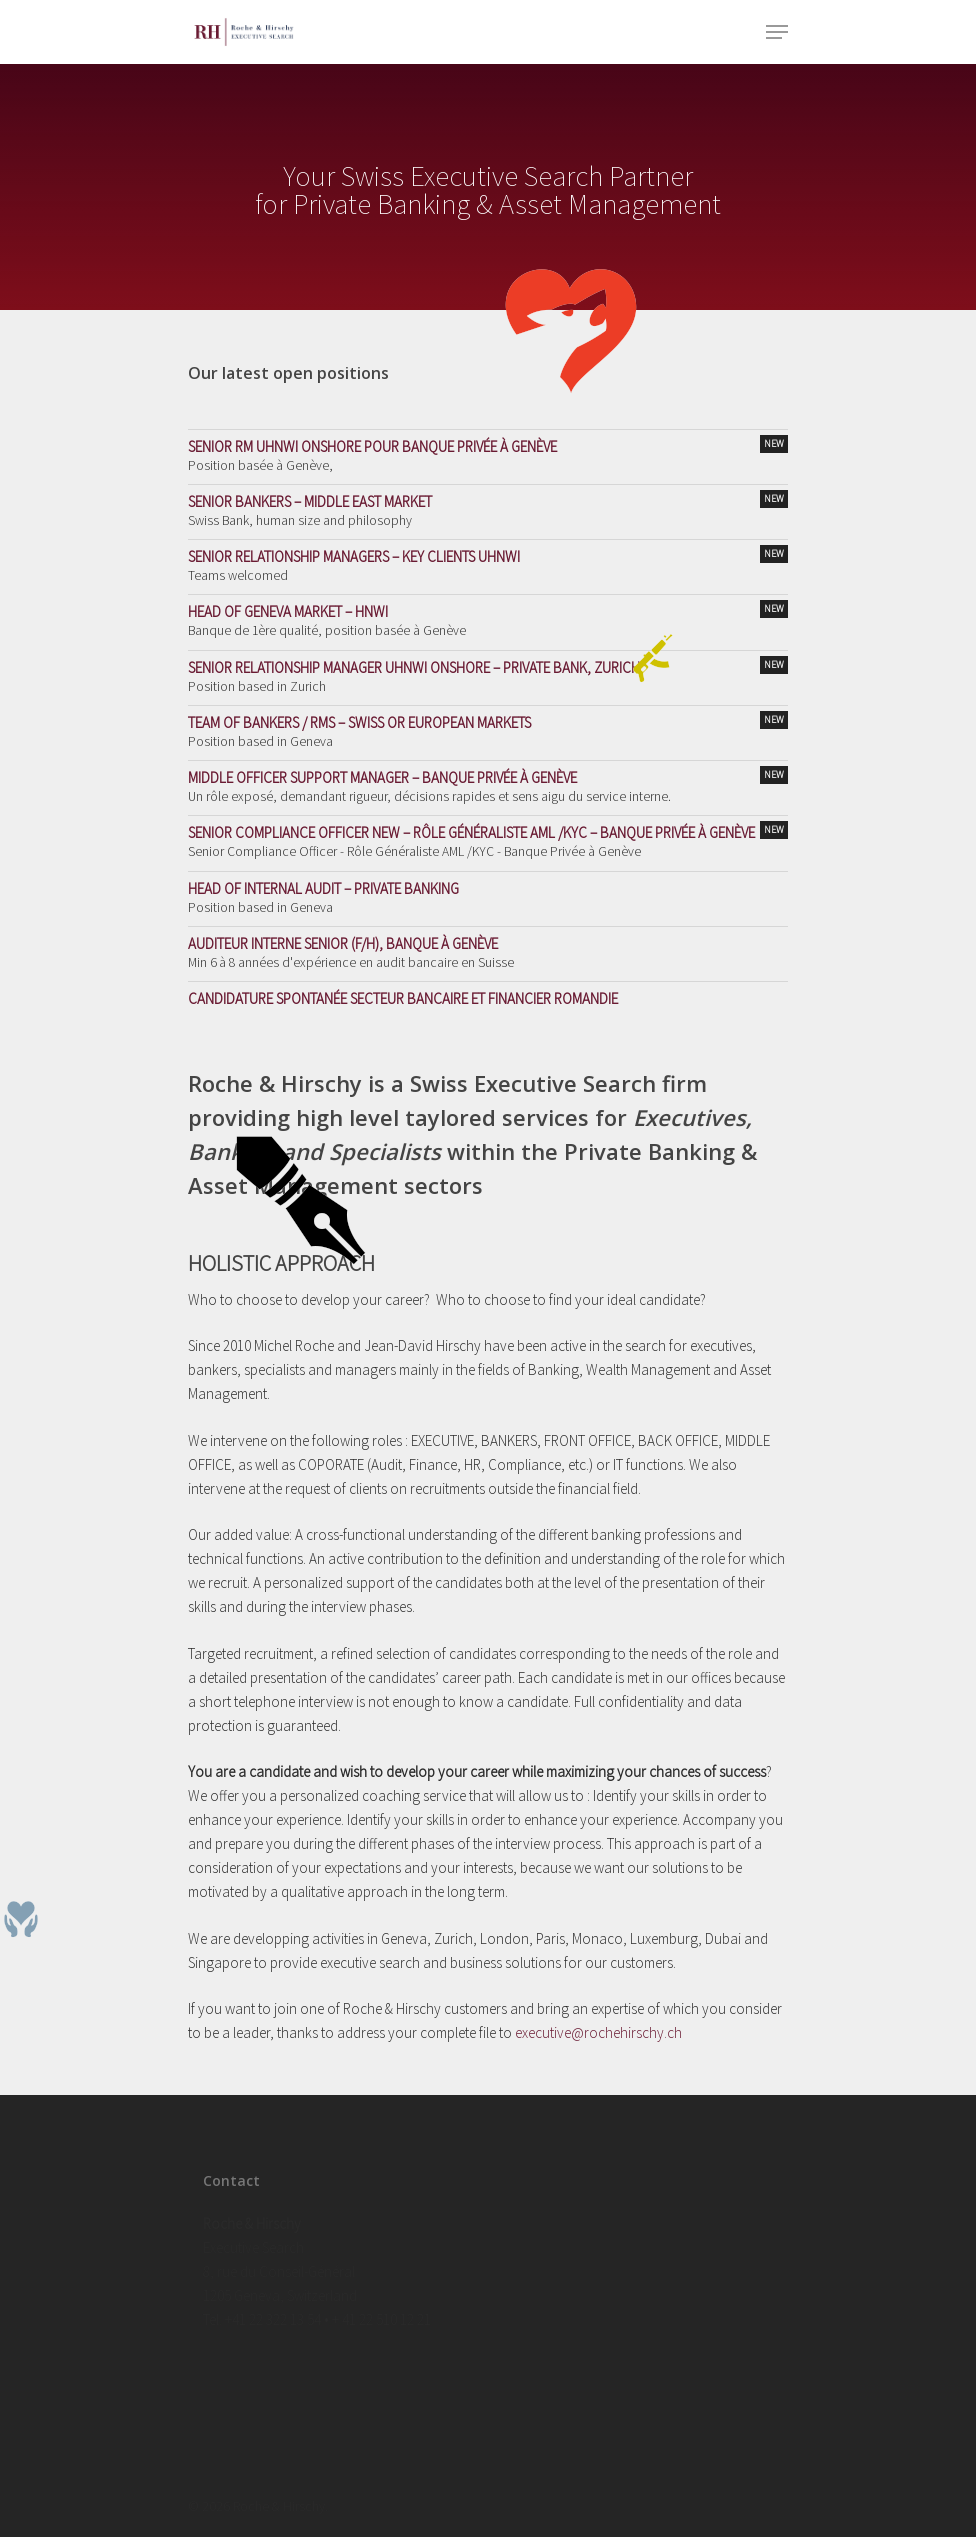  Describe the element at coordinates (570, 331) in the screenshot. I see `support animal welfare or pet rescue organizations` at that location.